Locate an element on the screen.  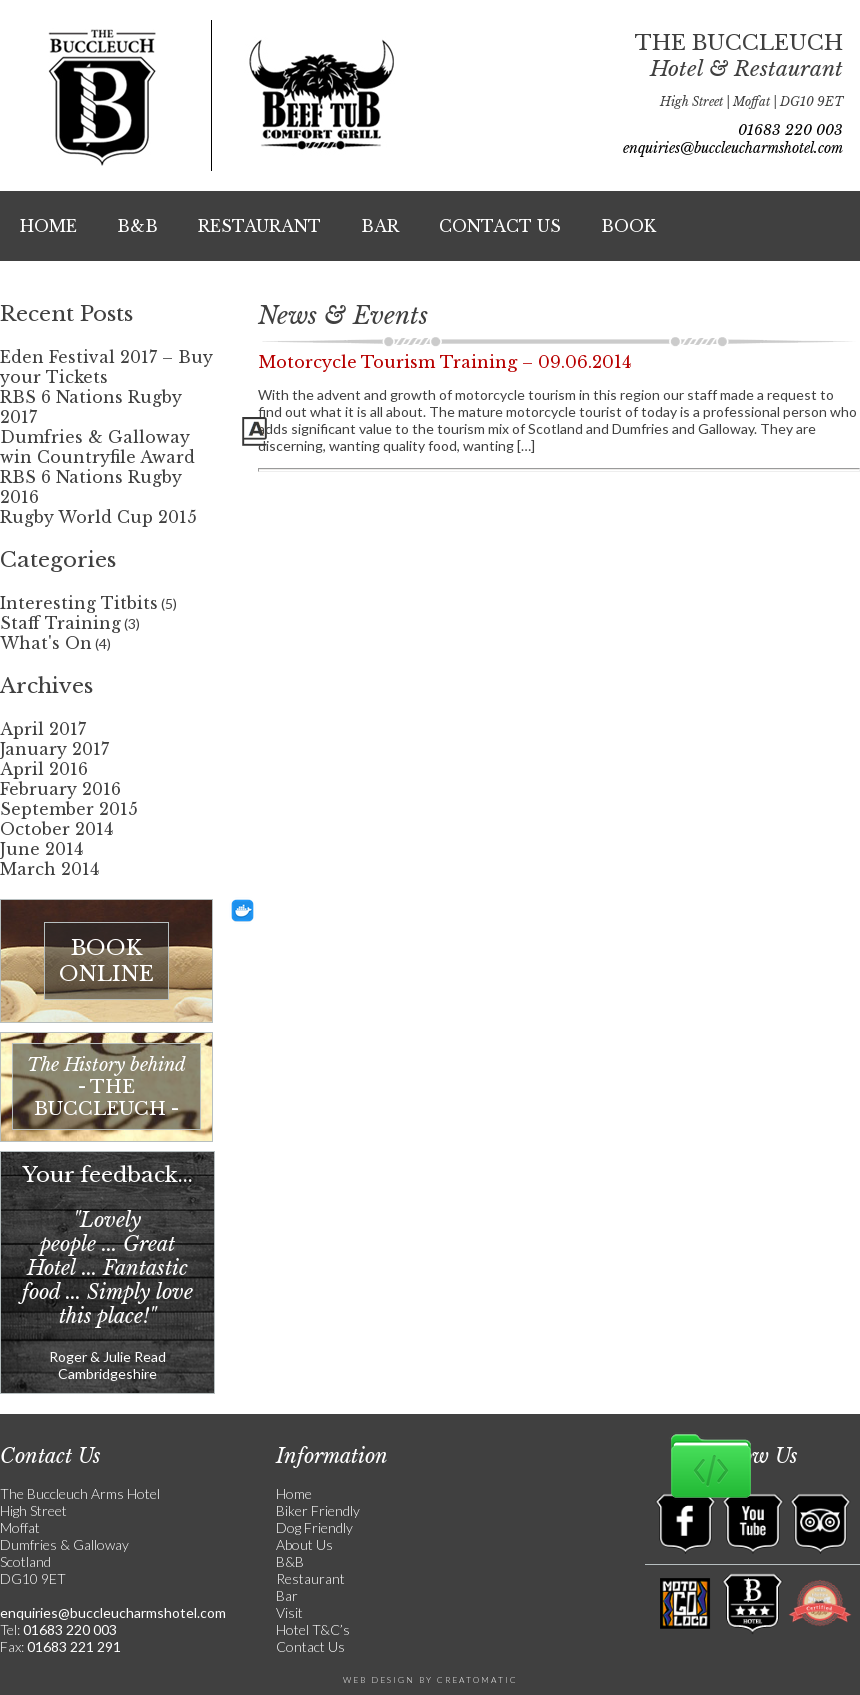
open your code projects folder is located at coordinates (711, 1466).